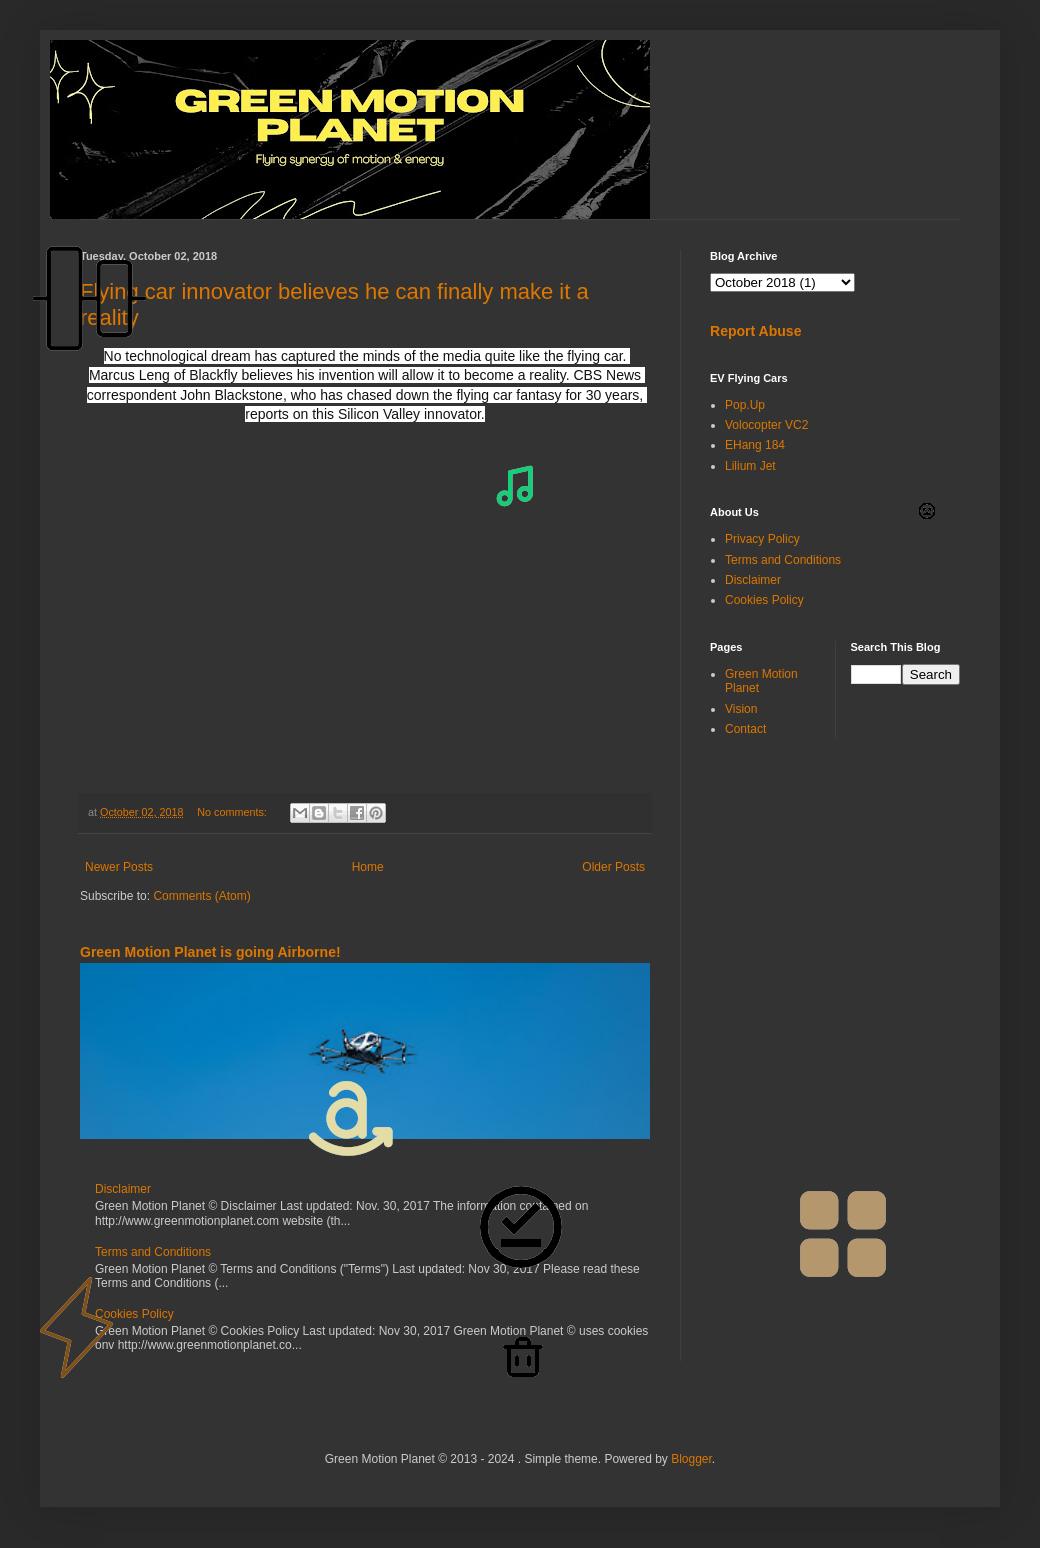 The width and height of the screenshot is (1040, 1548). What do you see at coordinates (76, 1327) in the screenshot?
I see `indicates fast or instant action` at bounding box center [76, 1327].